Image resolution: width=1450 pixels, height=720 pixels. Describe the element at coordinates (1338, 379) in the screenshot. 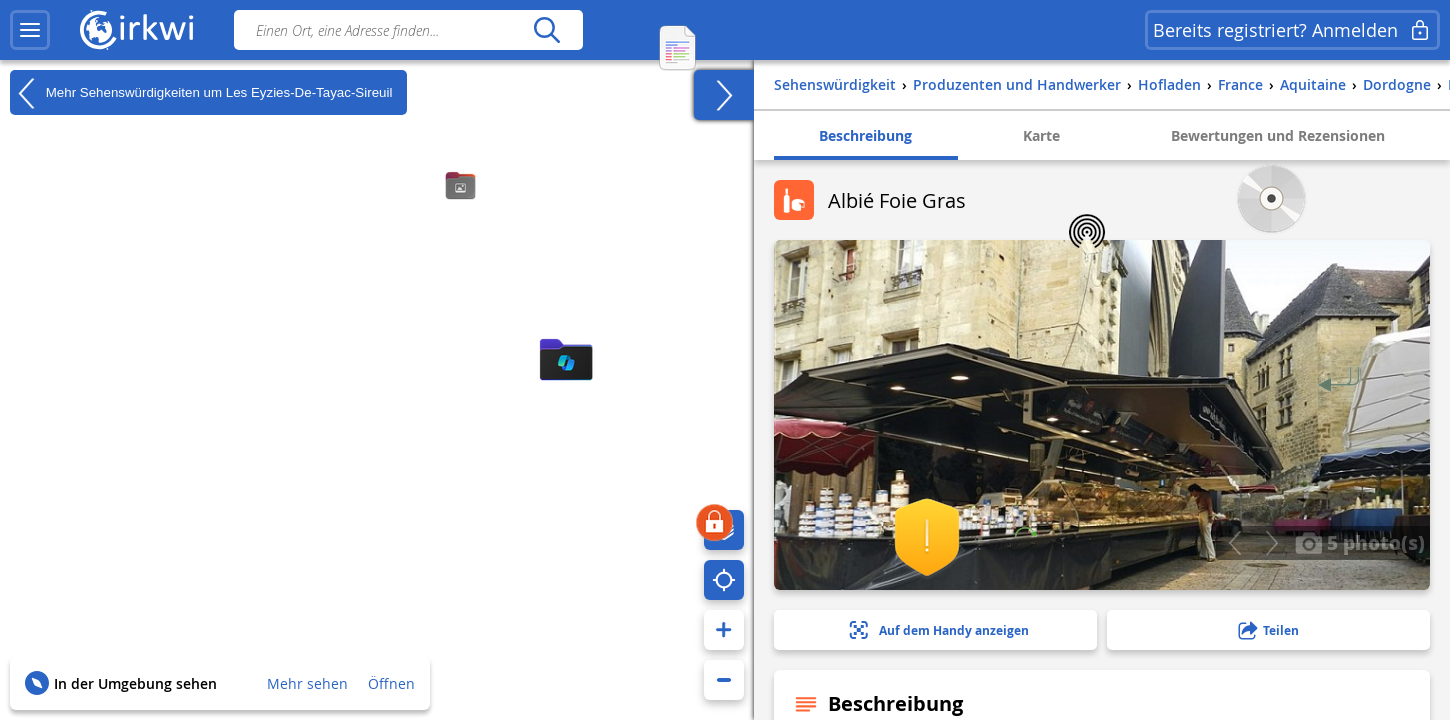

I see `reply to all recipients of an email` at that location.